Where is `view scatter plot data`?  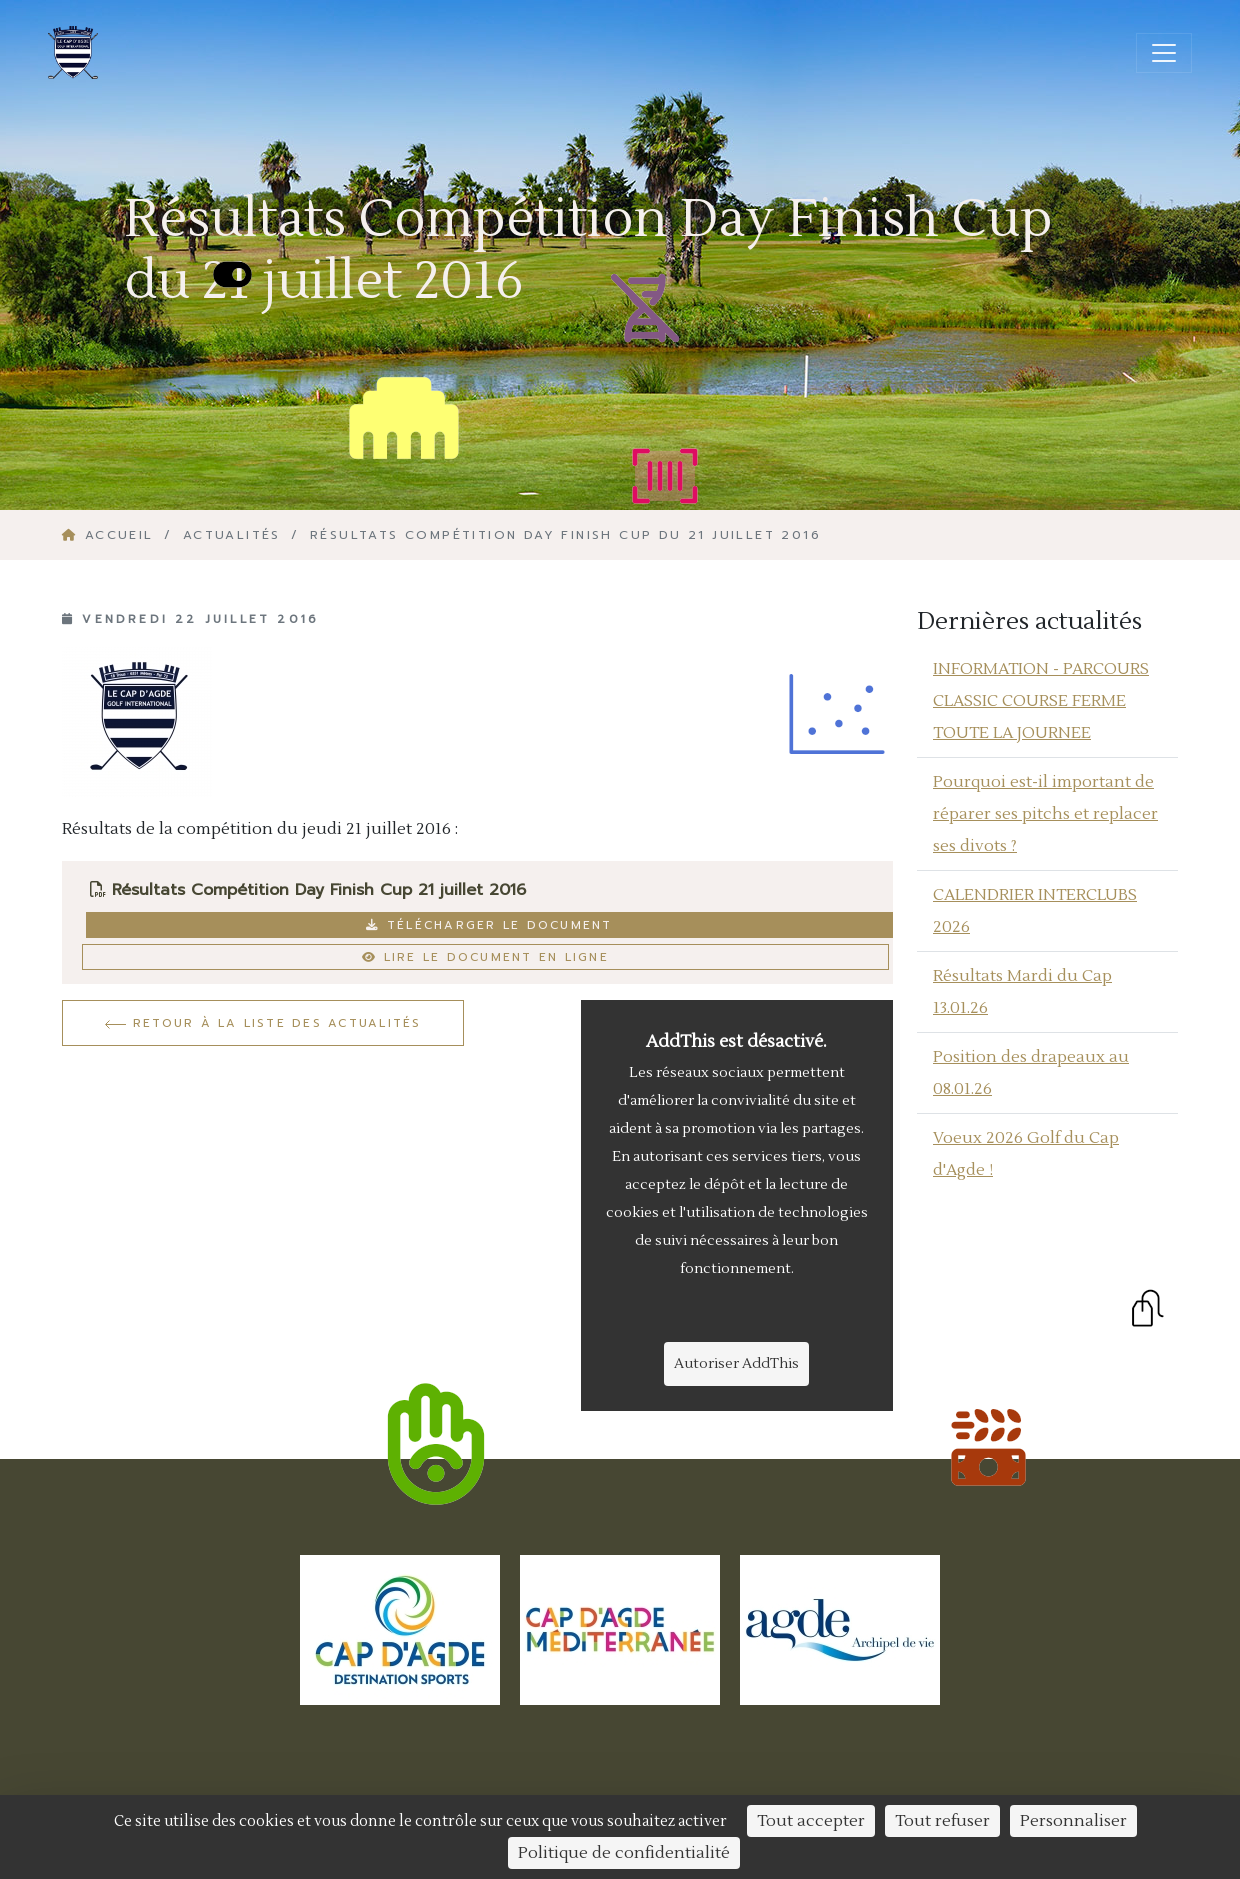
view scatter plot data is located at coordinates (837, 714).